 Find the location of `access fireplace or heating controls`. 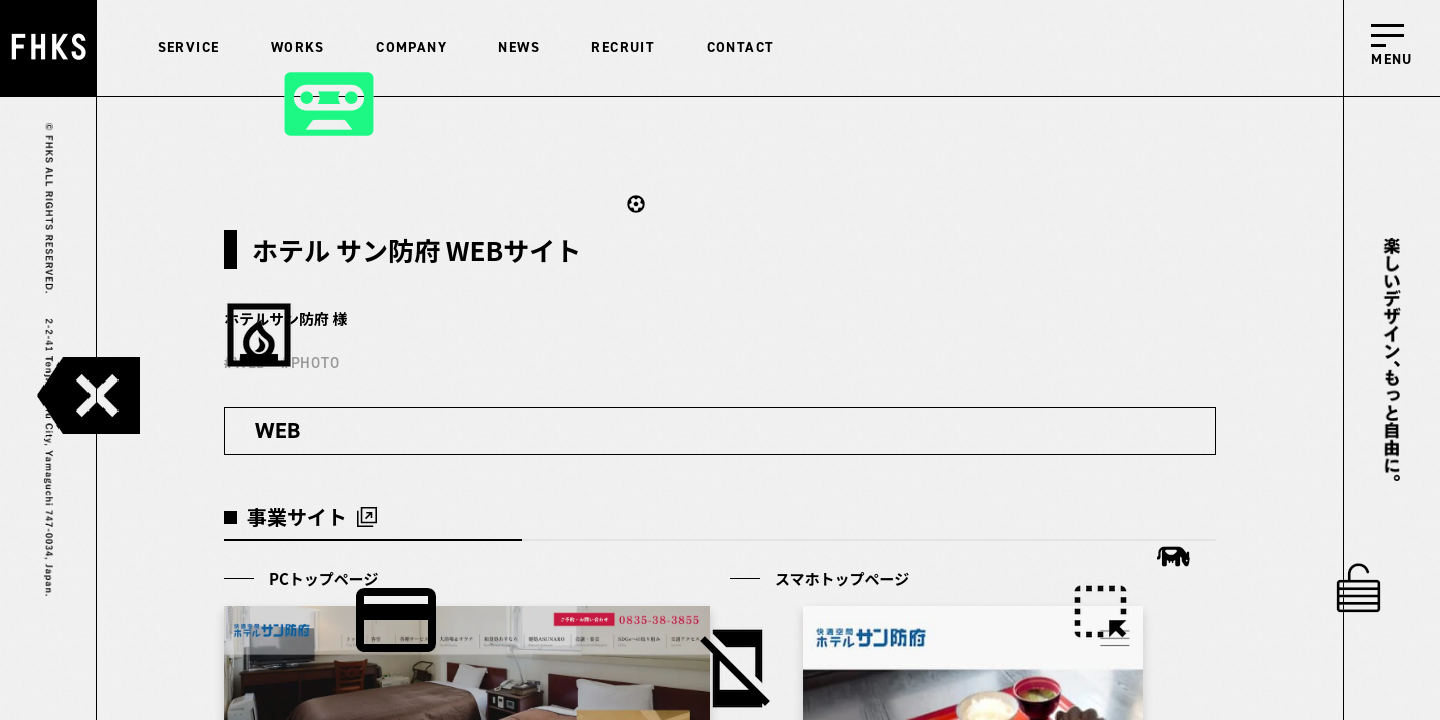

access fireplace or heating controls is located at coordinates (259, 335).